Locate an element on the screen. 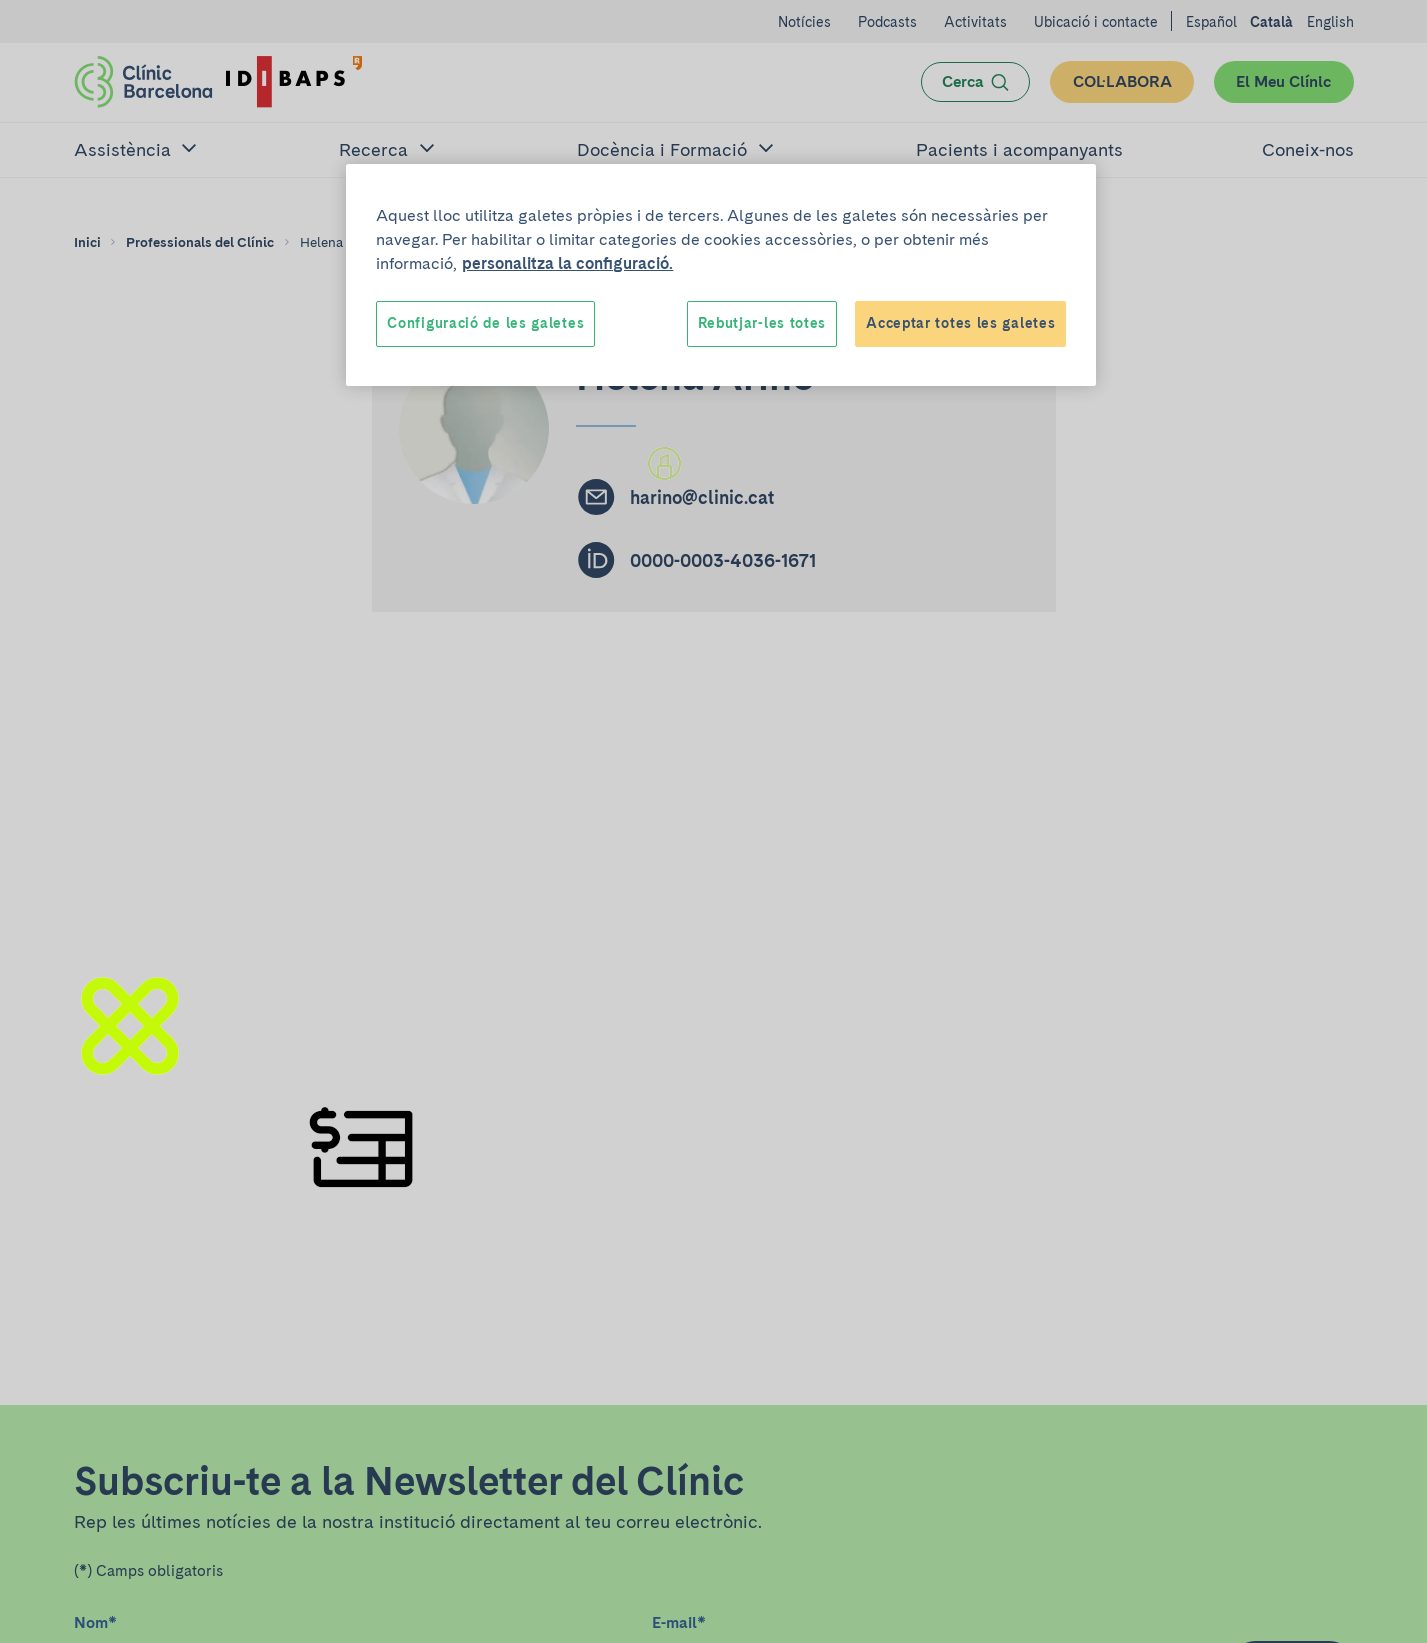 Image resolution: width=1427 pixels, height=1643 pixels. view invoice details is located at coordinates (363, 1149).